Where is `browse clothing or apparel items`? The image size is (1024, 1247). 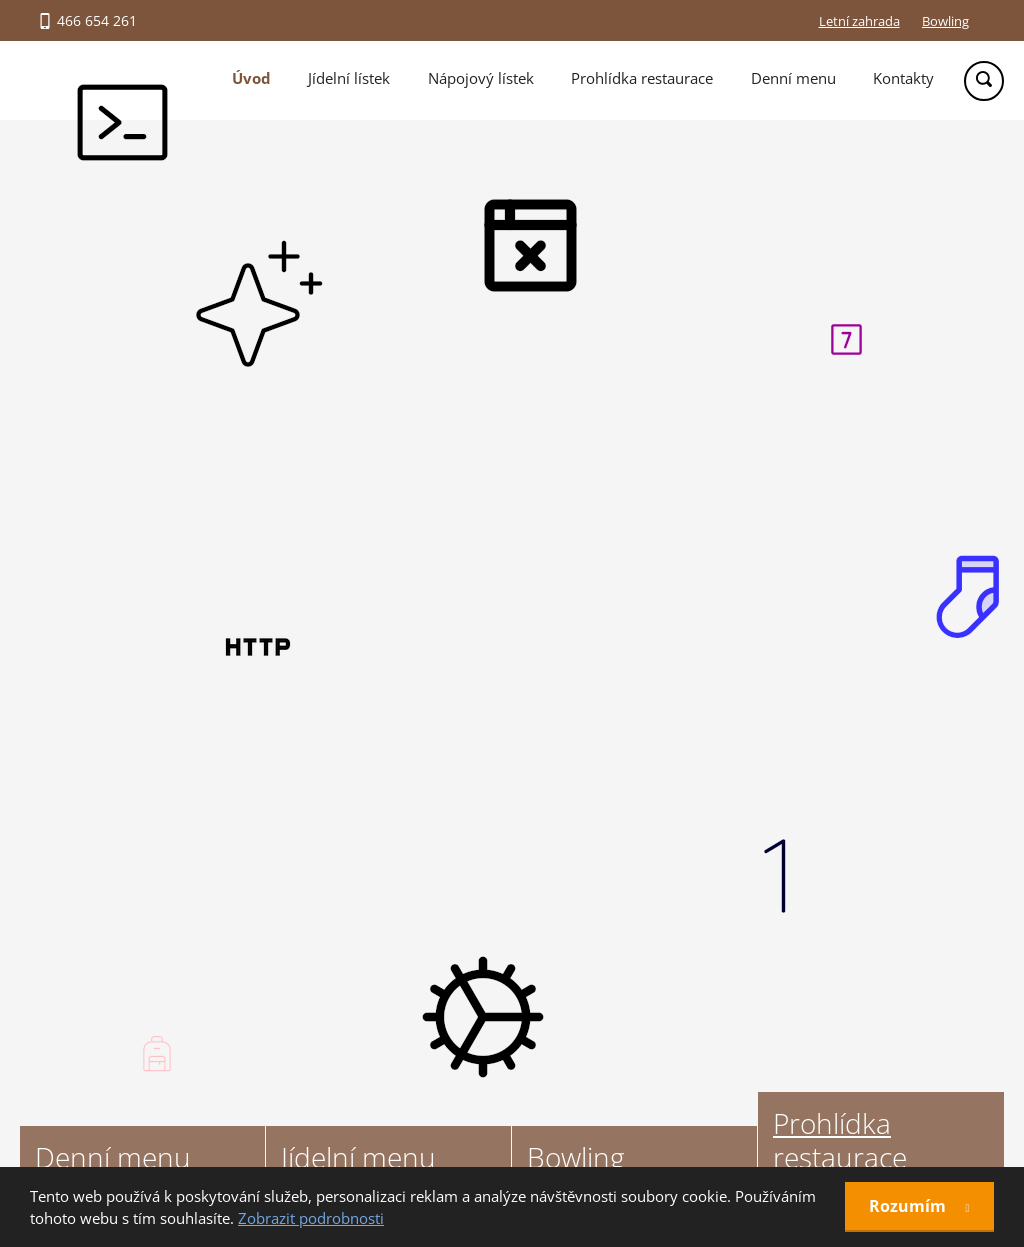
browse clothing or apparel items is located at coordinates (970, 595).